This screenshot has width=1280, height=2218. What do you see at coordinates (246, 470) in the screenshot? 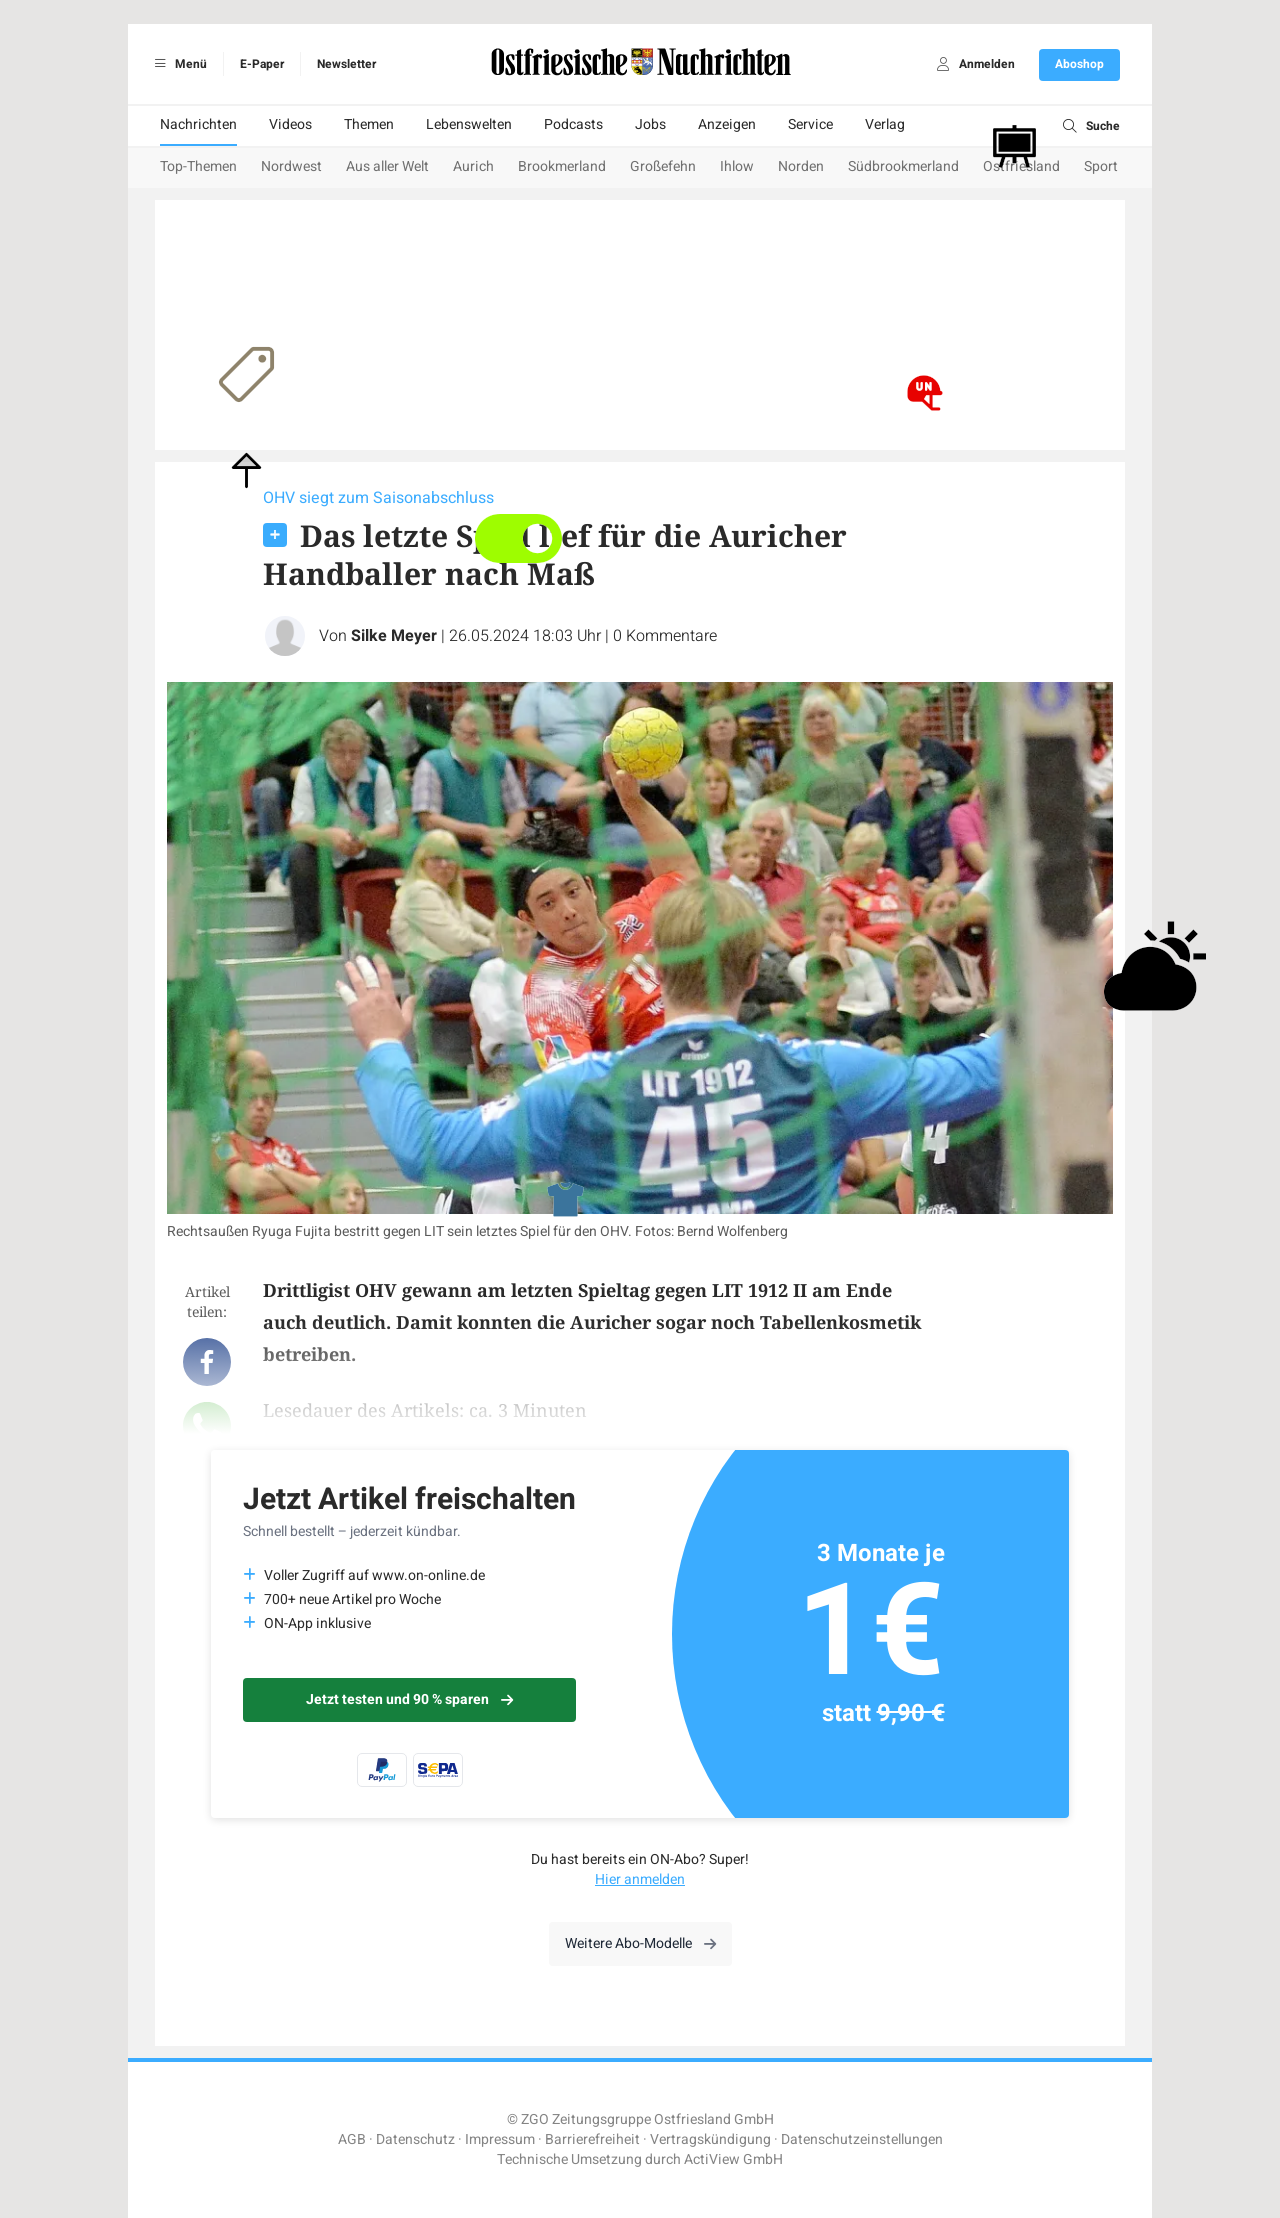
I see `scroll to top of page` at bounding box center [246, 470].